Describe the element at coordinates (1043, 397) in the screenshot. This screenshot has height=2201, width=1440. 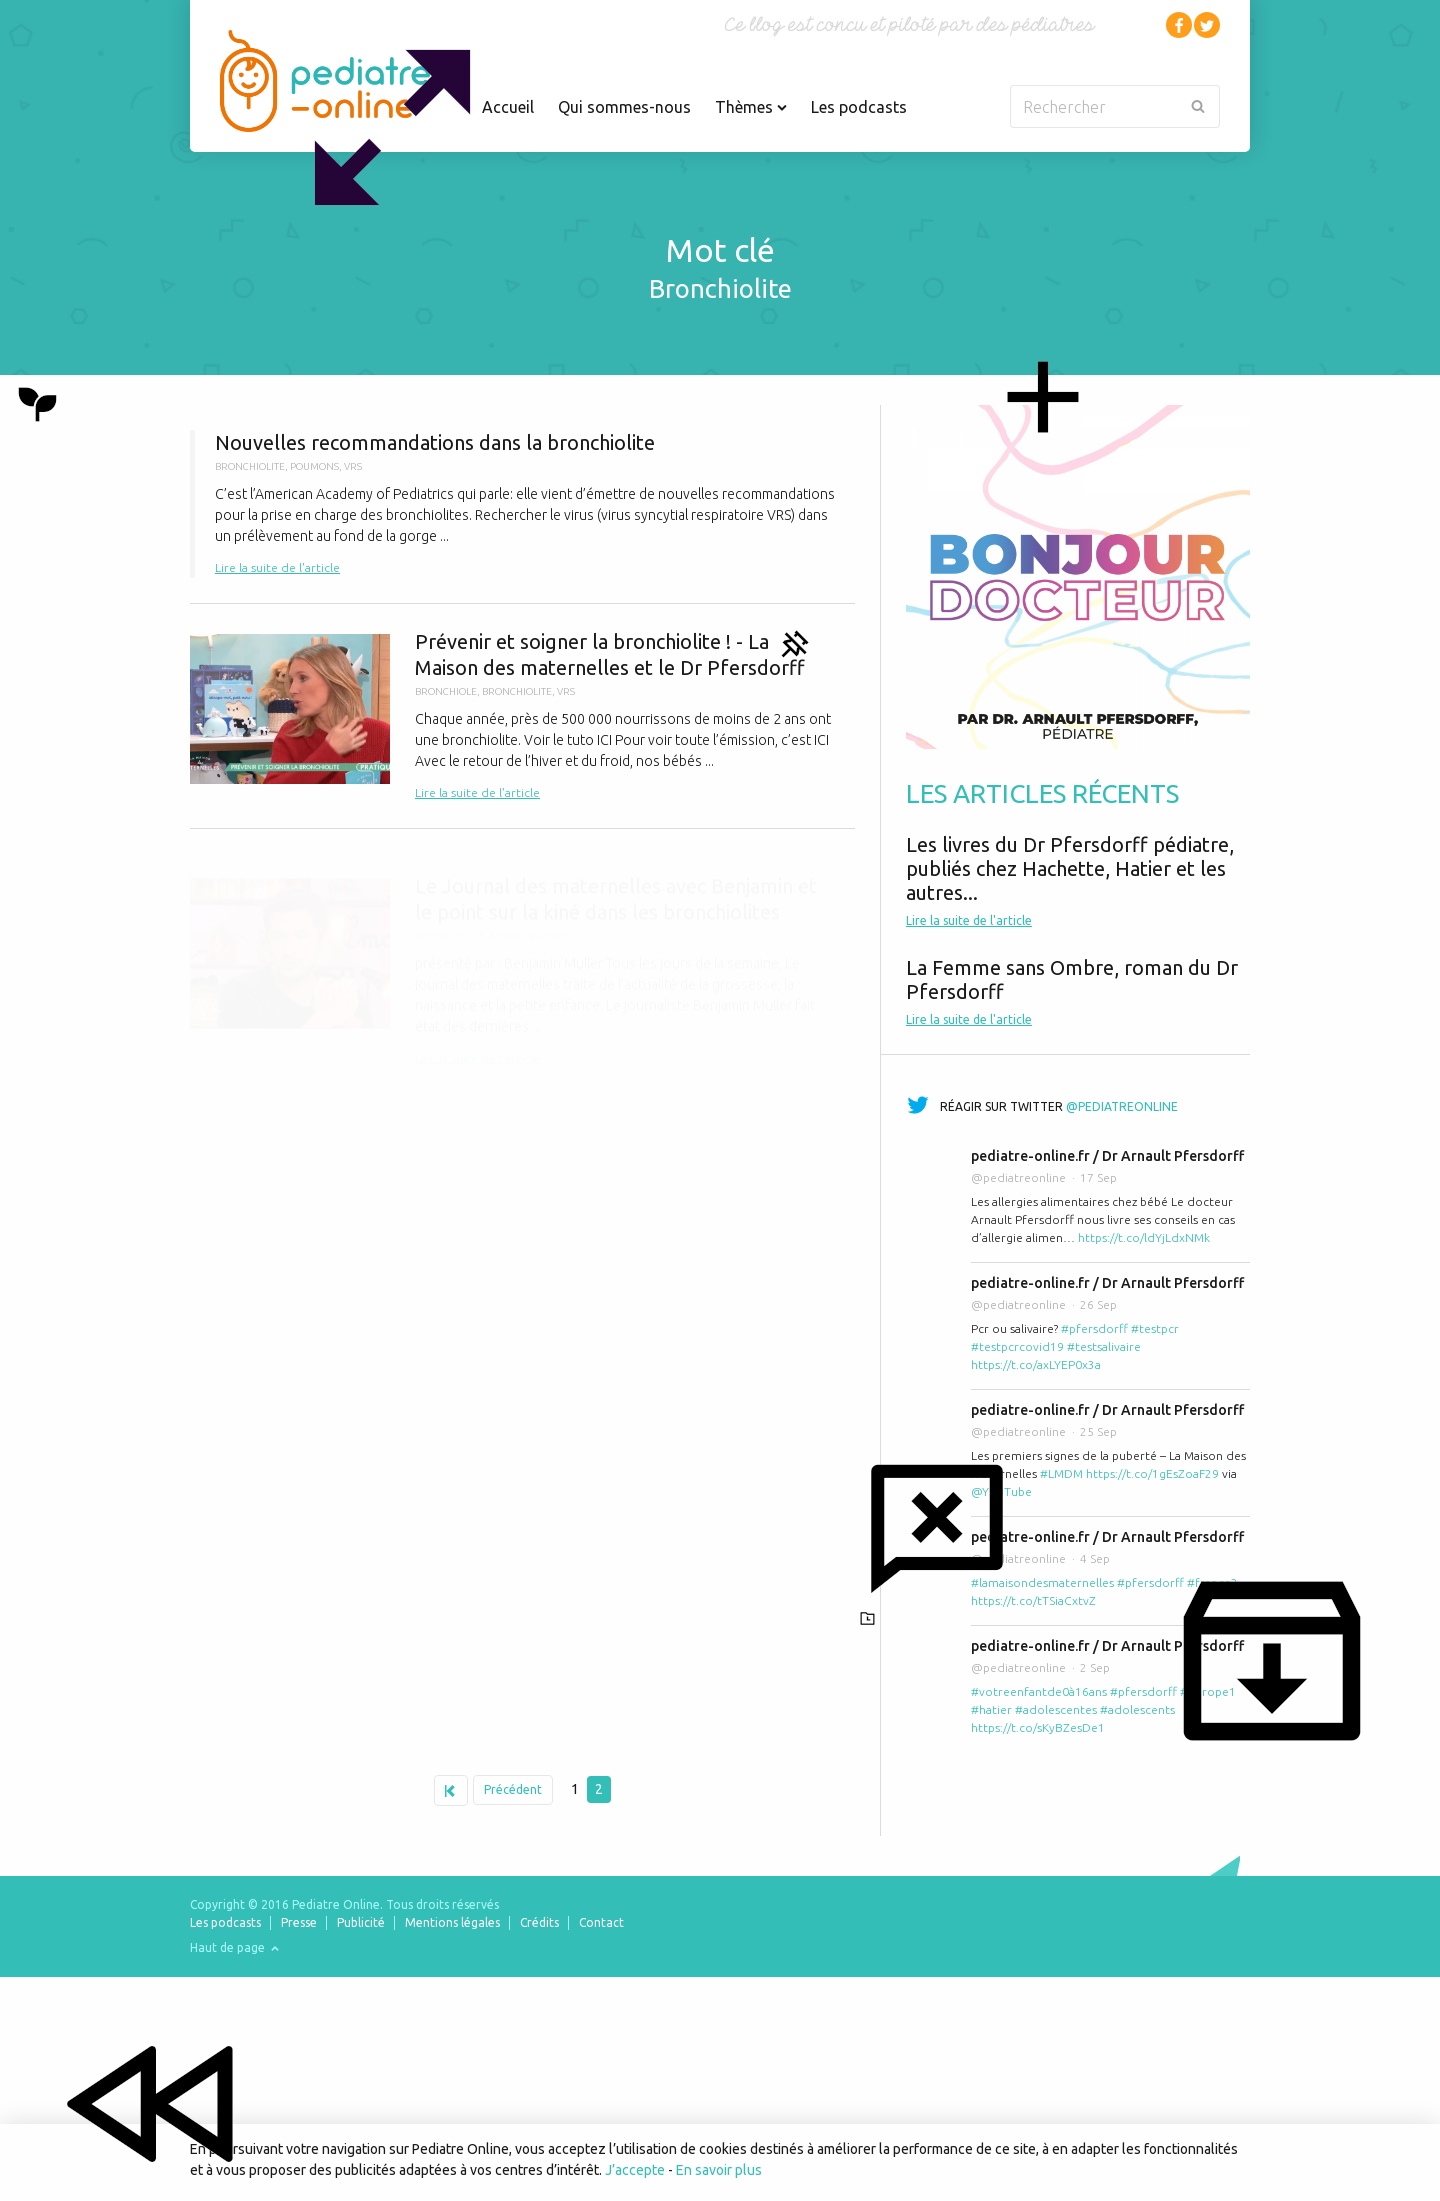
I see `add a new item` at that location.